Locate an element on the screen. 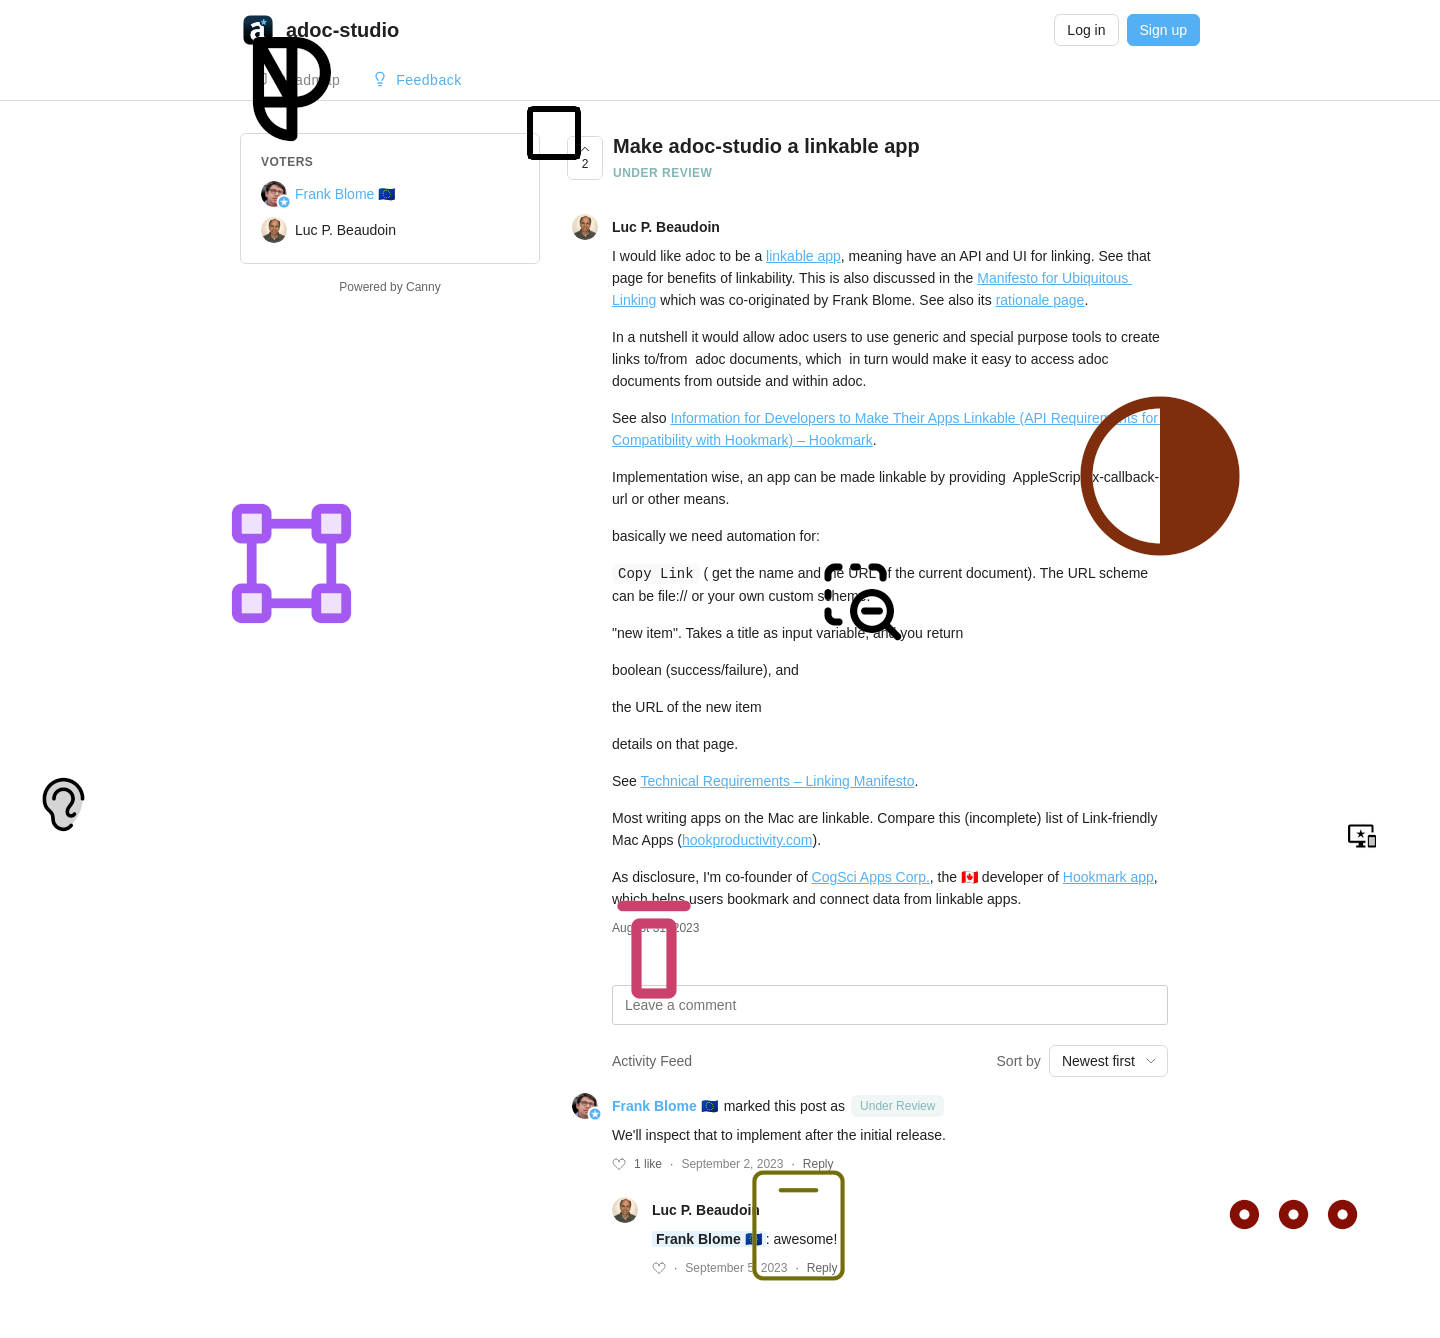 The image size is (1440, 1338). view synced or connected devices is located at coordinates (1362, 836).